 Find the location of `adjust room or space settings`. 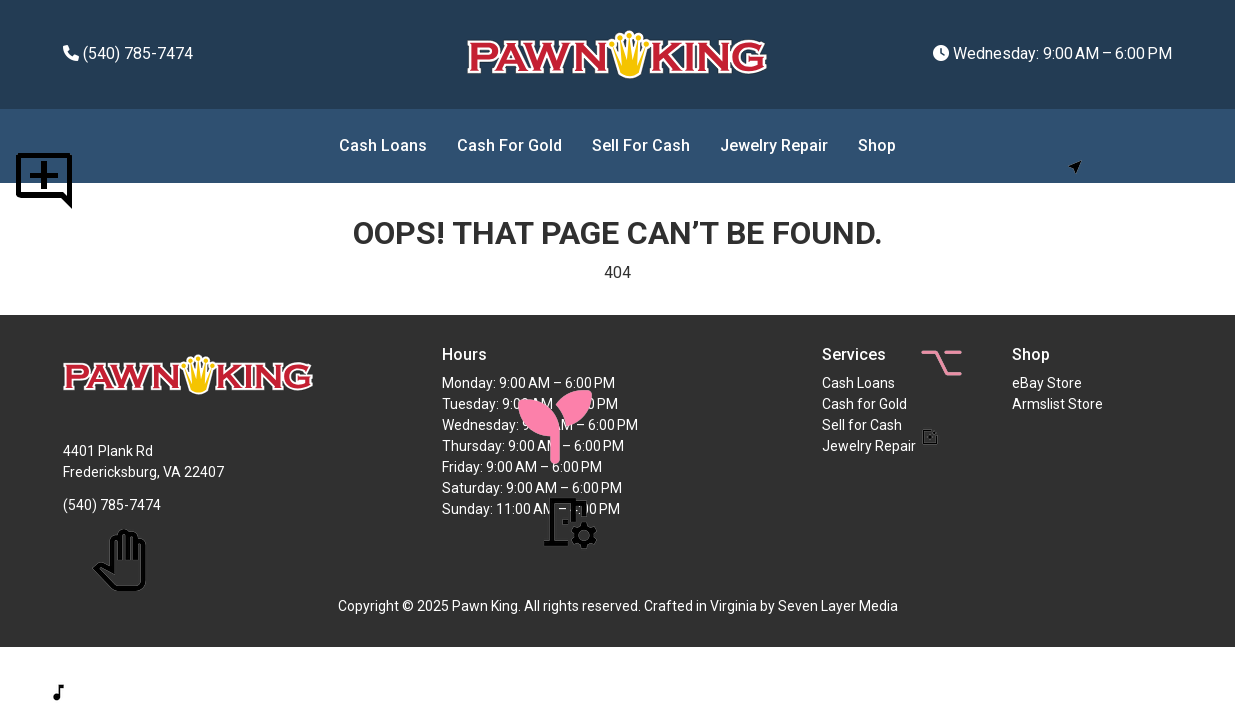

adjust room or space settings is located at coordinates (568, 522).